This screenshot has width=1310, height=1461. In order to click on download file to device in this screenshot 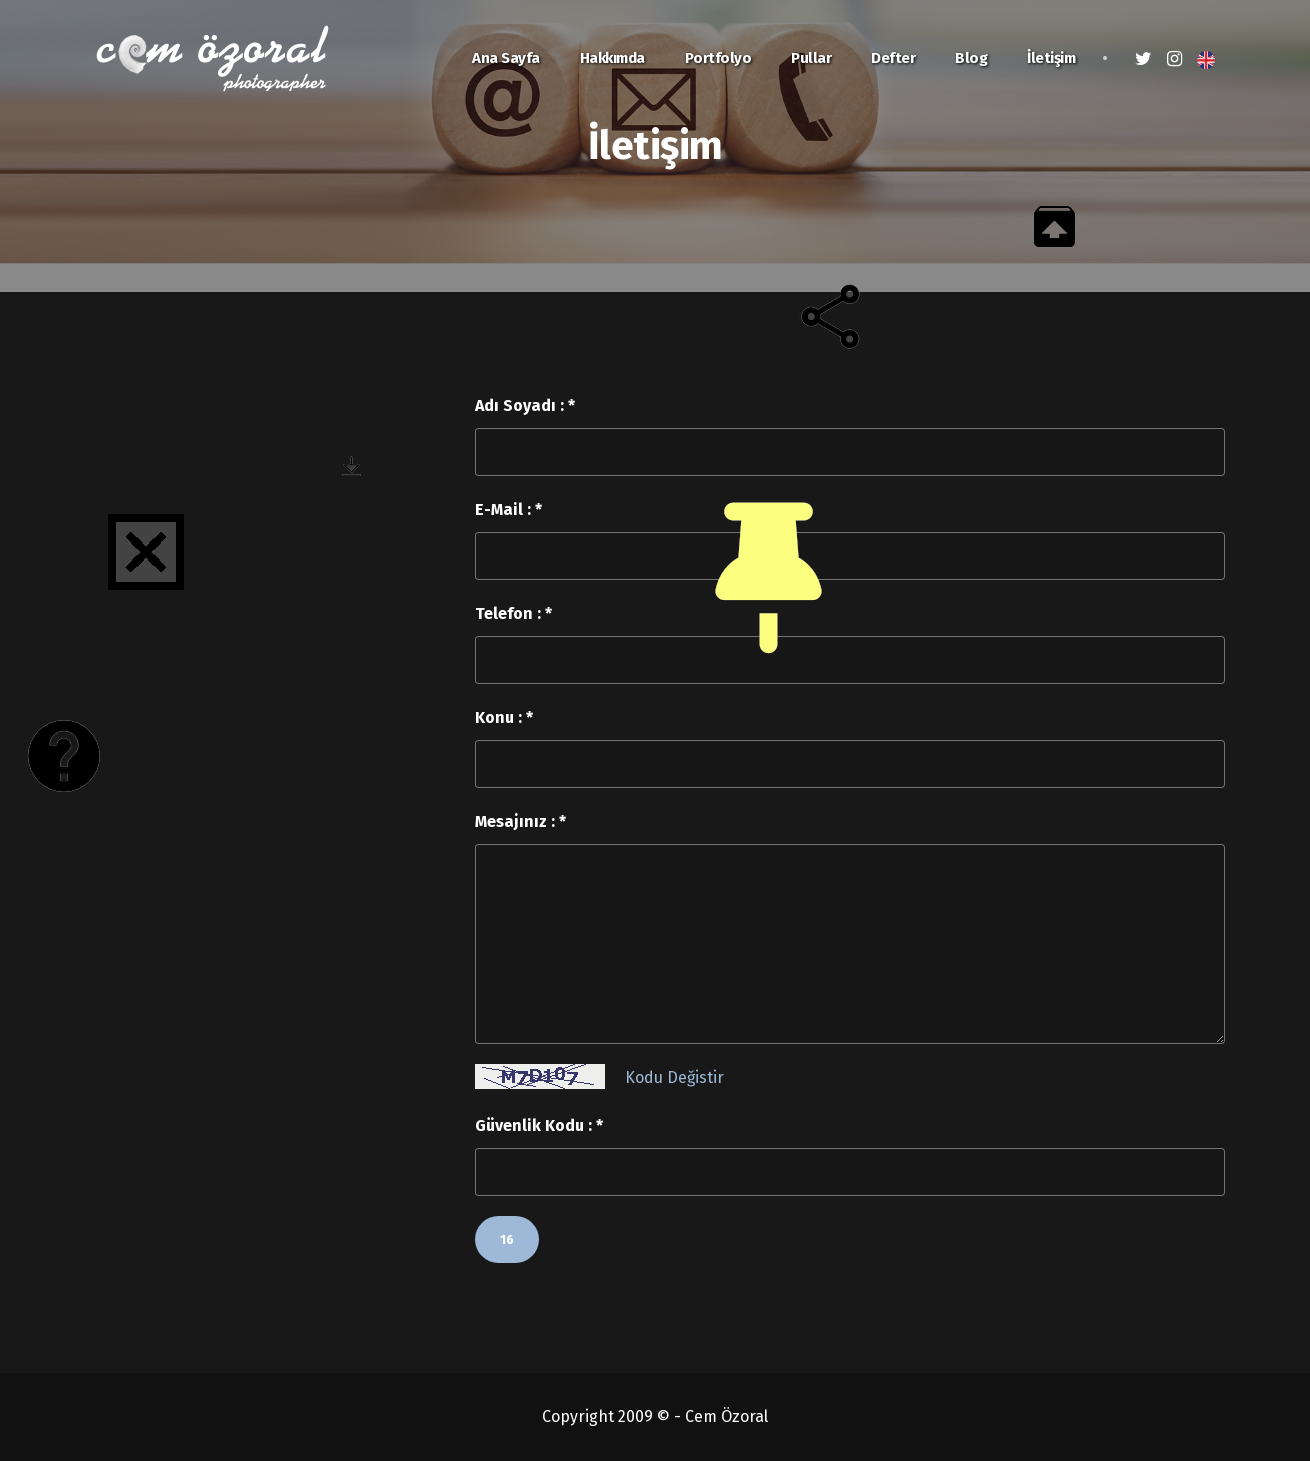, I will do `click(351, 466)`.